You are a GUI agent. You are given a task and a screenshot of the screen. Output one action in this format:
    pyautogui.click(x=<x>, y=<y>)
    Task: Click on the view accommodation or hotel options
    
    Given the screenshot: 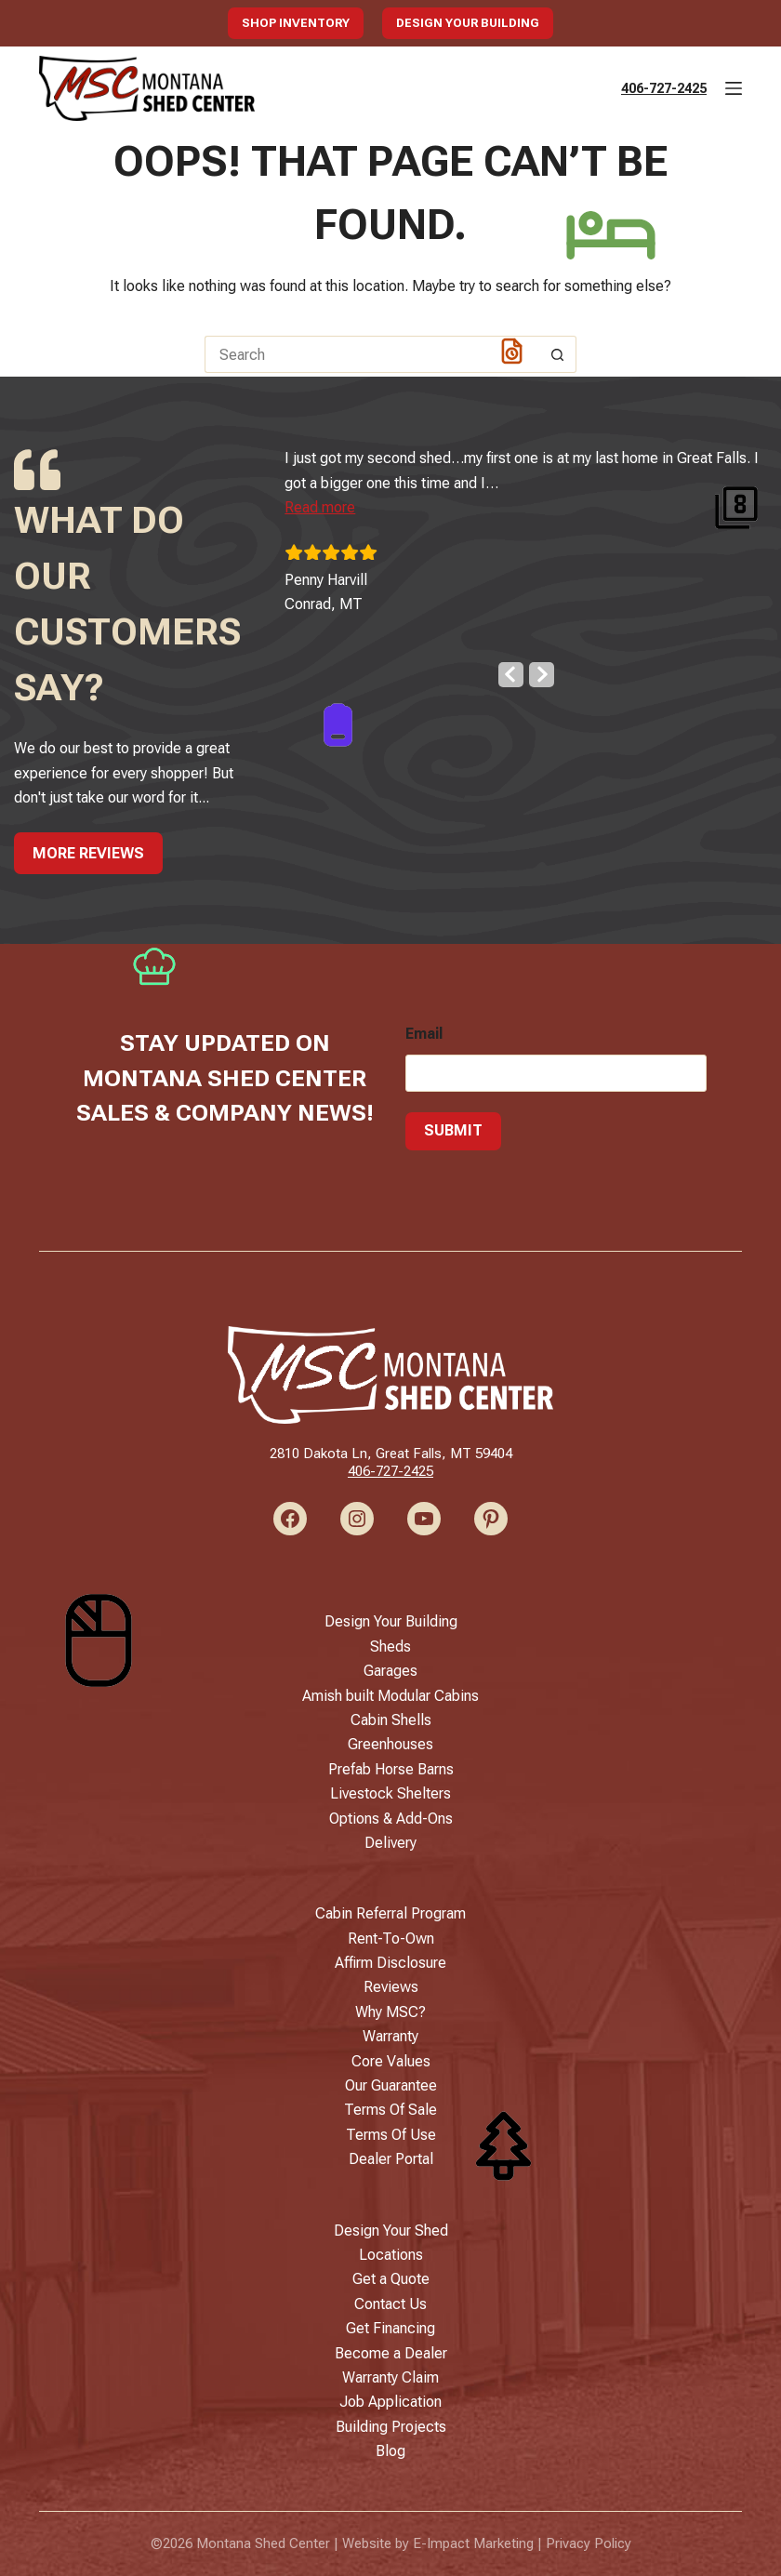 What is the action you would take?
    pyautogui.click(x=611, y=235)
    